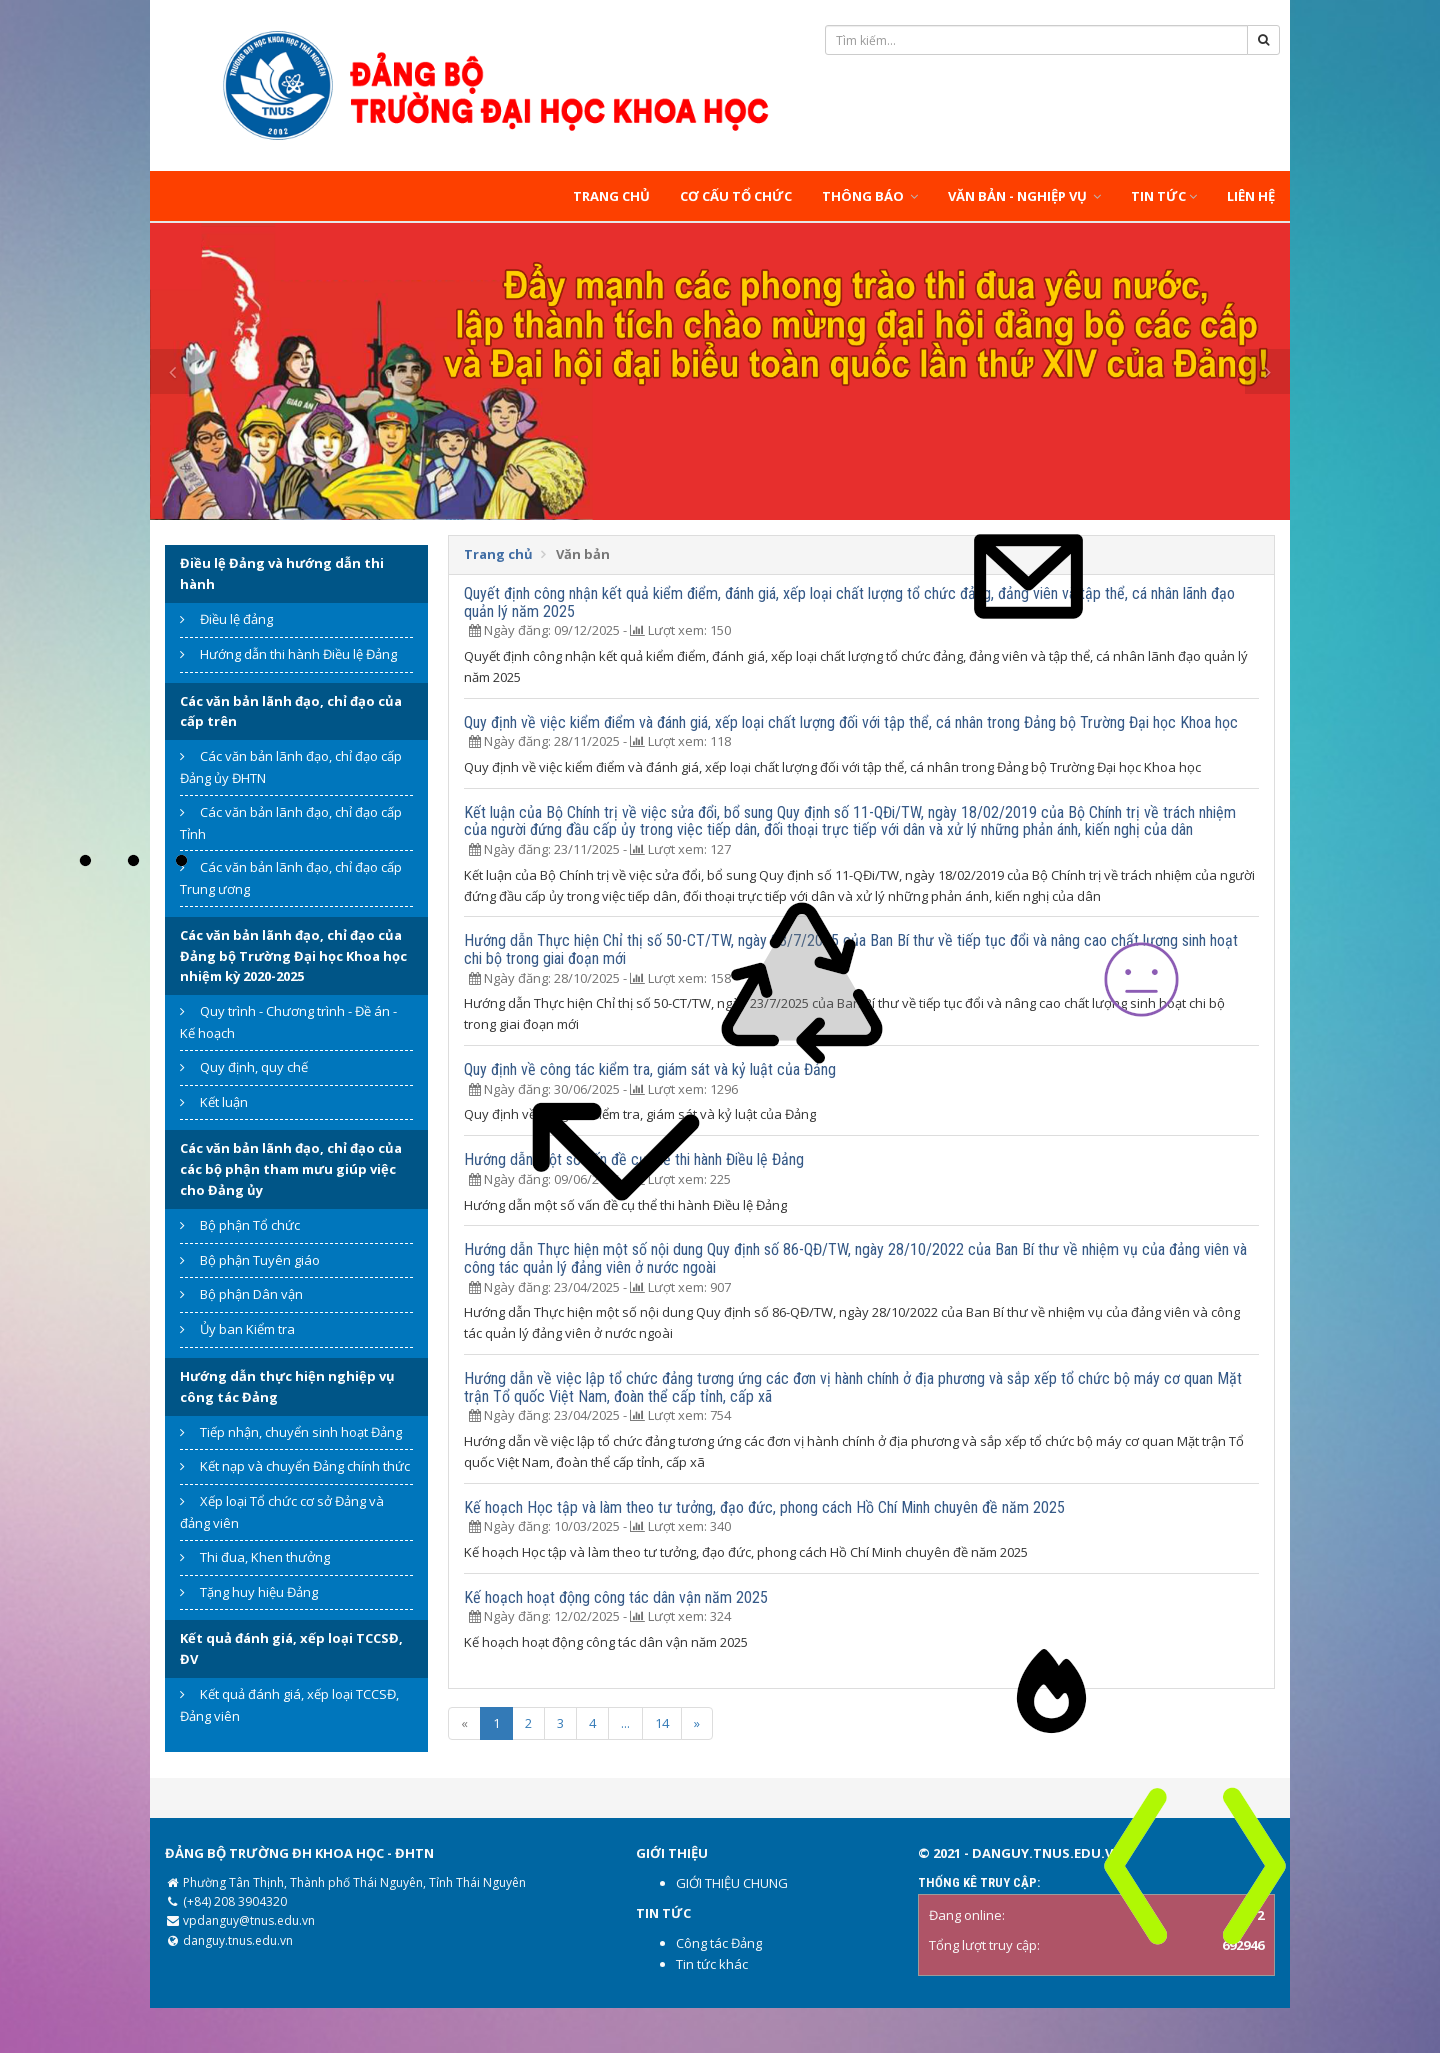 This screenshot has height=2053, width=1440. What do you see at coordinates (1141, 979) in the screenshot?
I see `rate your experience as neutral` at bounding box center [1141, 979].